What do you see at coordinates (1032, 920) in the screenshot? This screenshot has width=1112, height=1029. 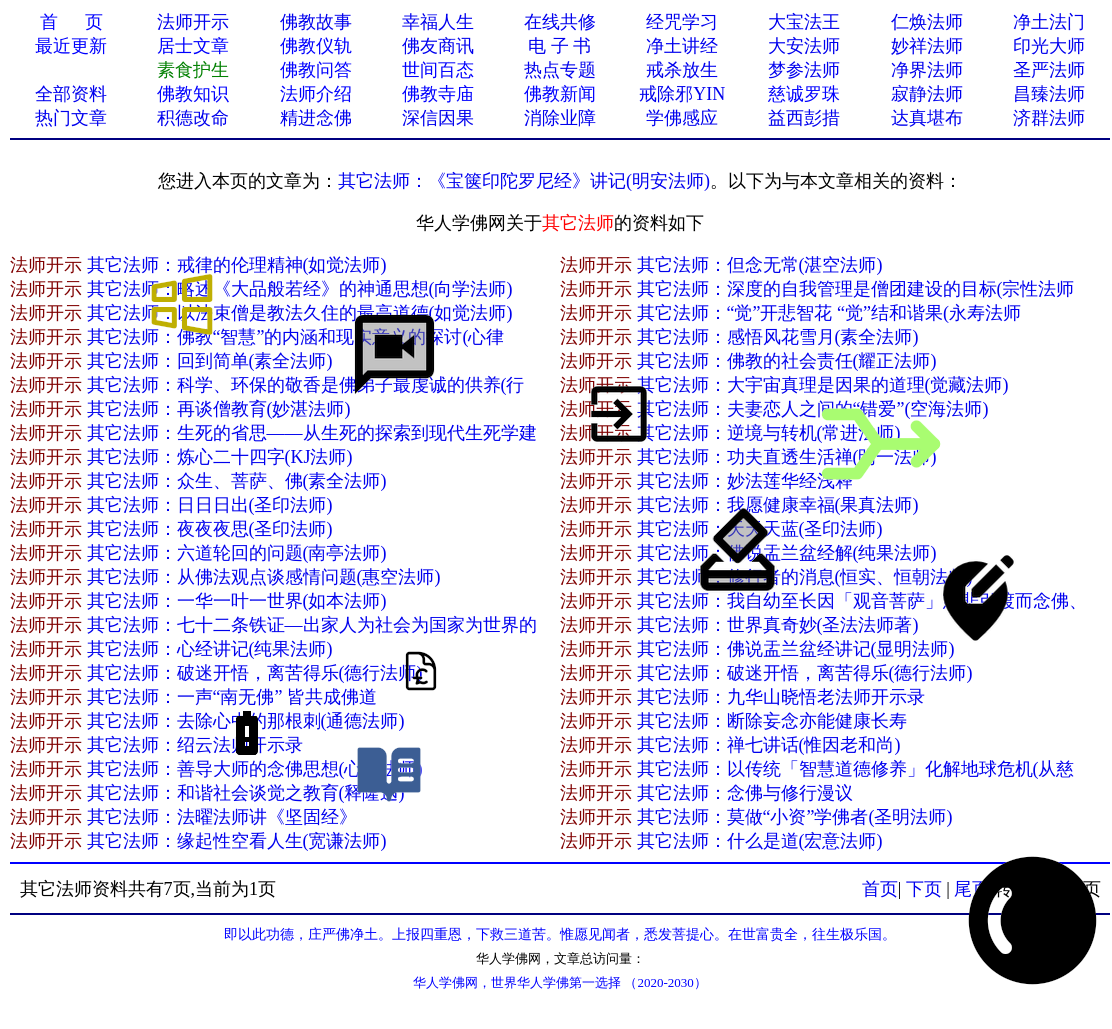 I see `apply inner shadow effect to the left side` at bounding box center [1032, 920].